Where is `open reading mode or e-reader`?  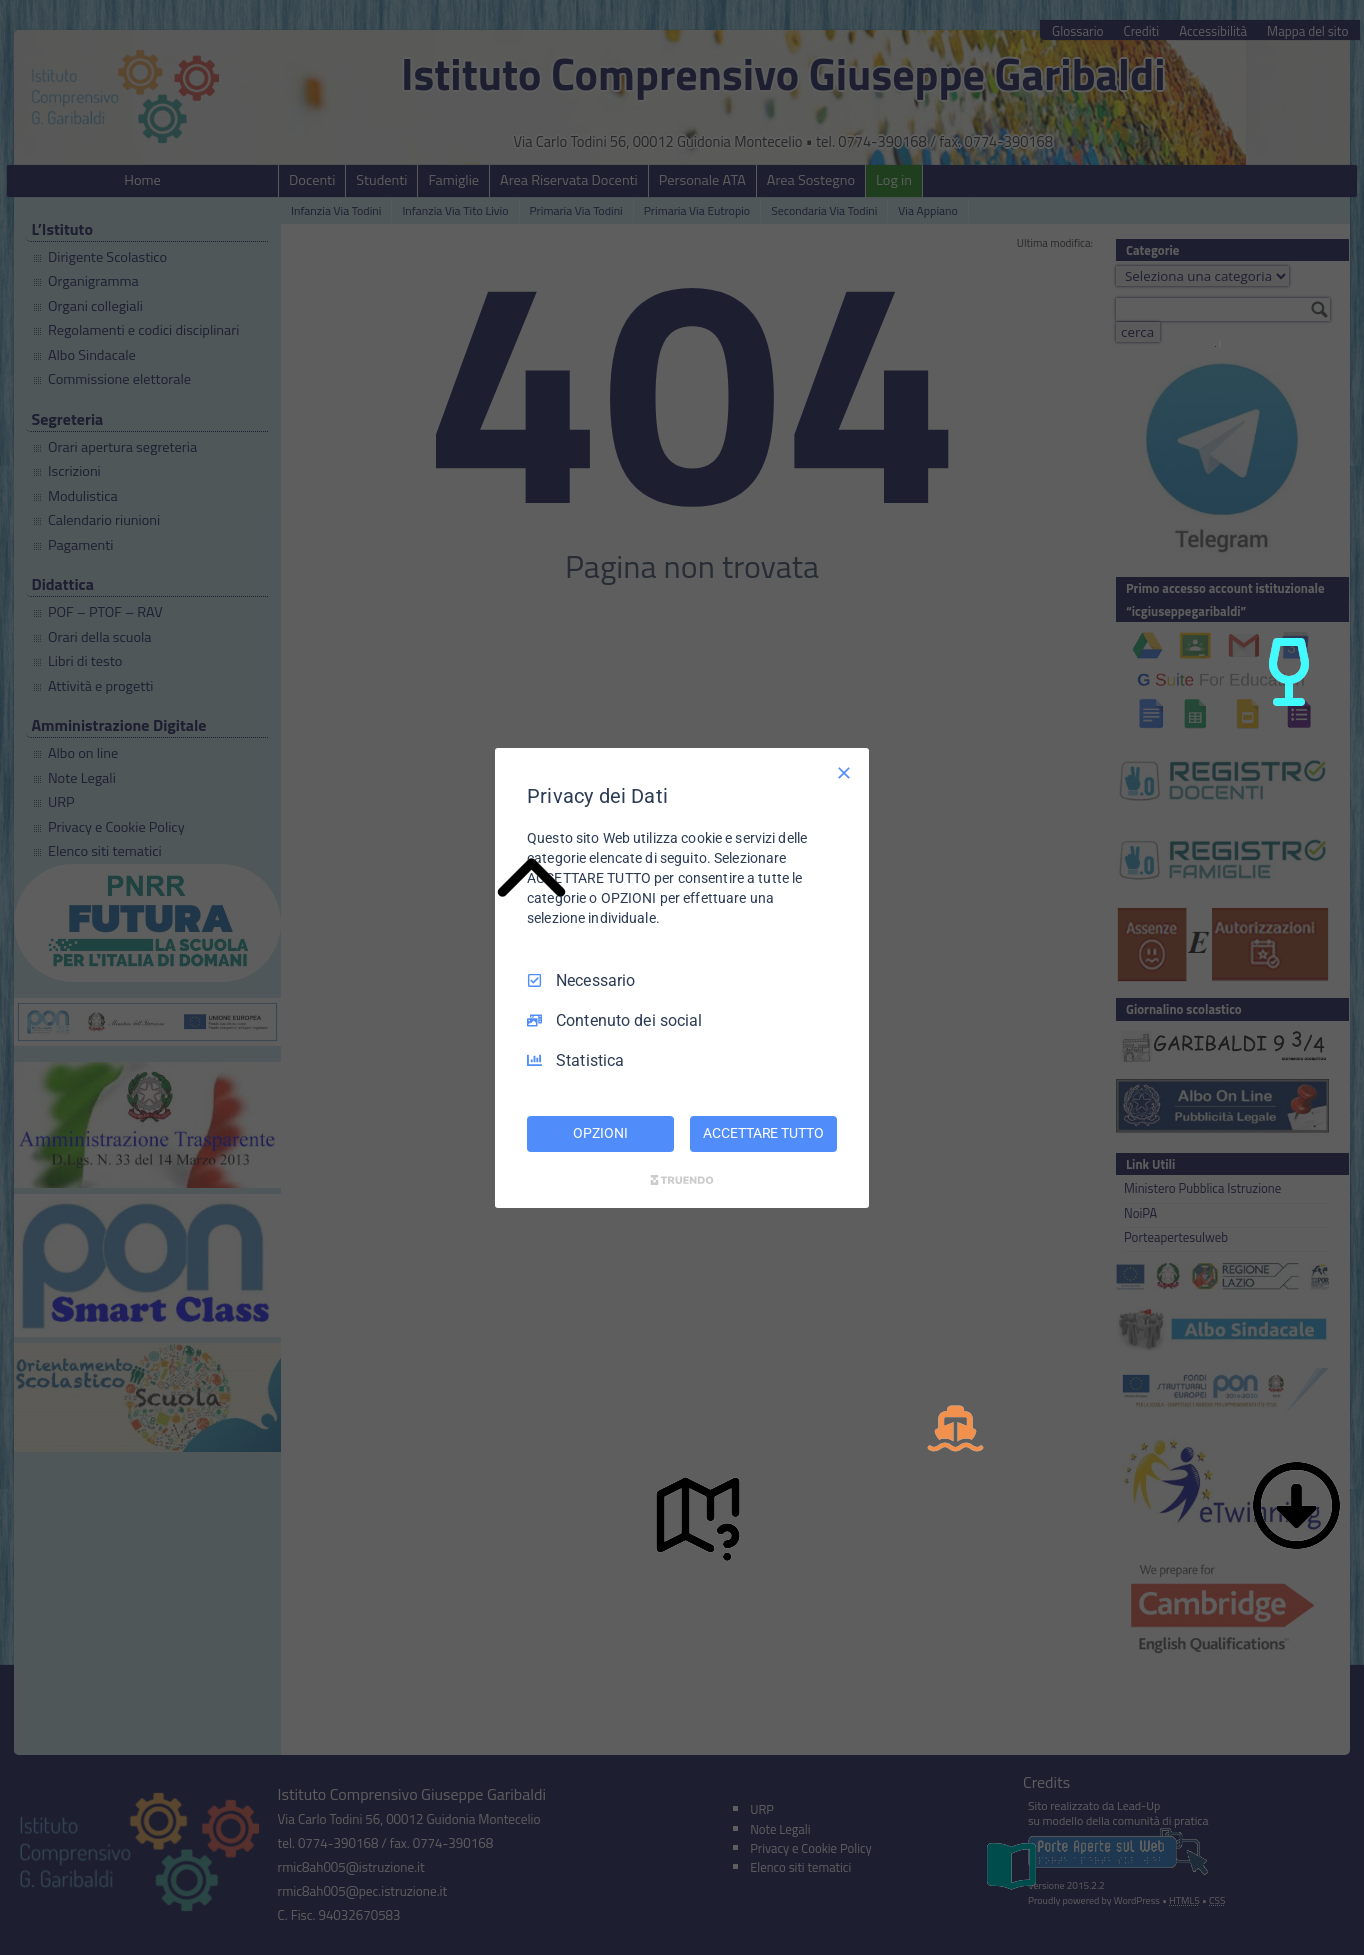 open reading mode or e-reader is located at coordinates (1011, 1864).